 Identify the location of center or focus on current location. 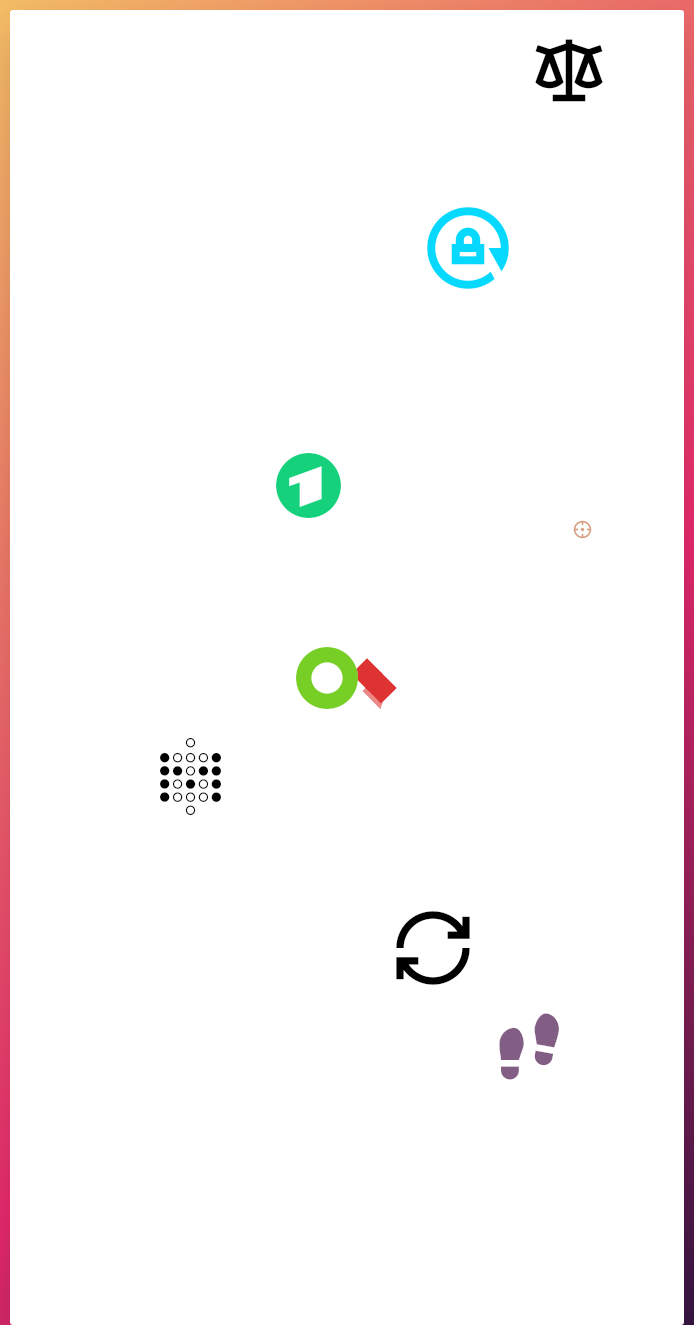
(582, 529).